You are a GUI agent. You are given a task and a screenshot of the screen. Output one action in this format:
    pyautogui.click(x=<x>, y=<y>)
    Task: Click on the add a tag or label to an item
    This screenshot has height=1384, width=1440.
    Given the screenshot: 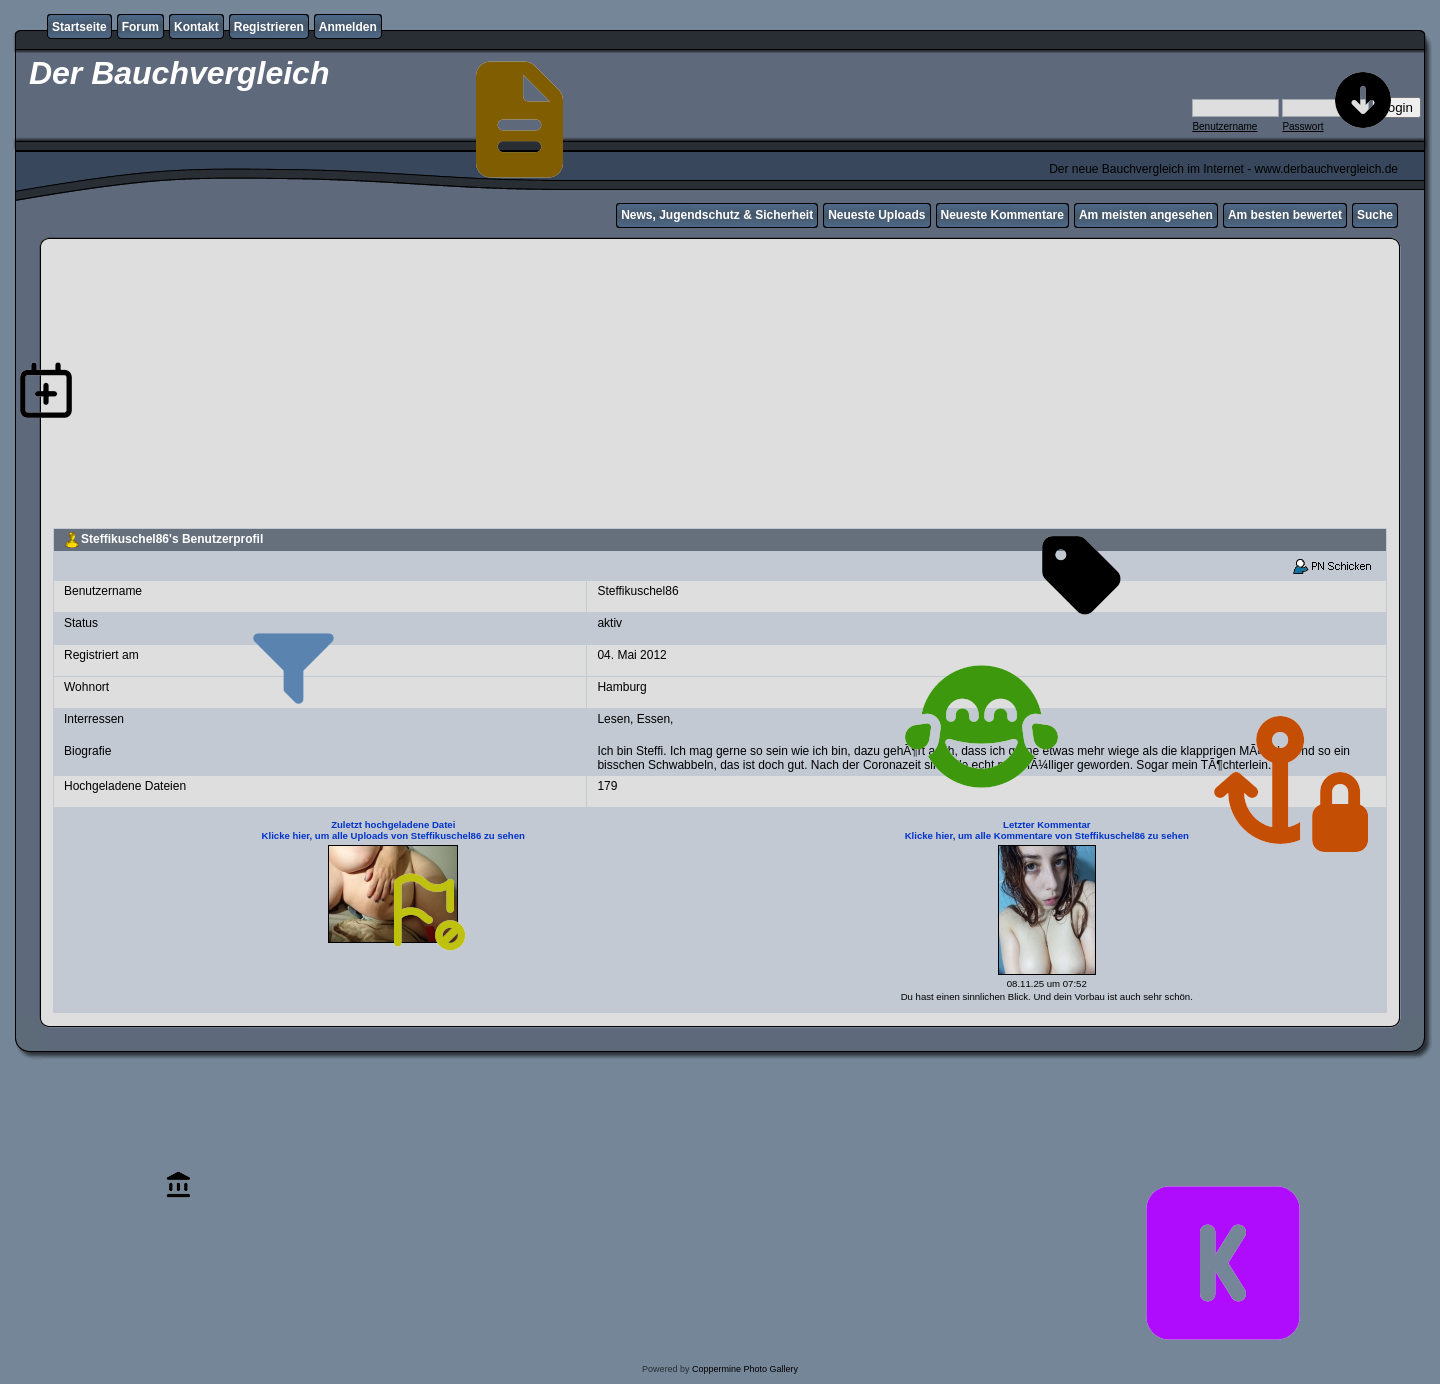 What is the action you would take?
    pyautogui.click(x=1079, y=573)
    